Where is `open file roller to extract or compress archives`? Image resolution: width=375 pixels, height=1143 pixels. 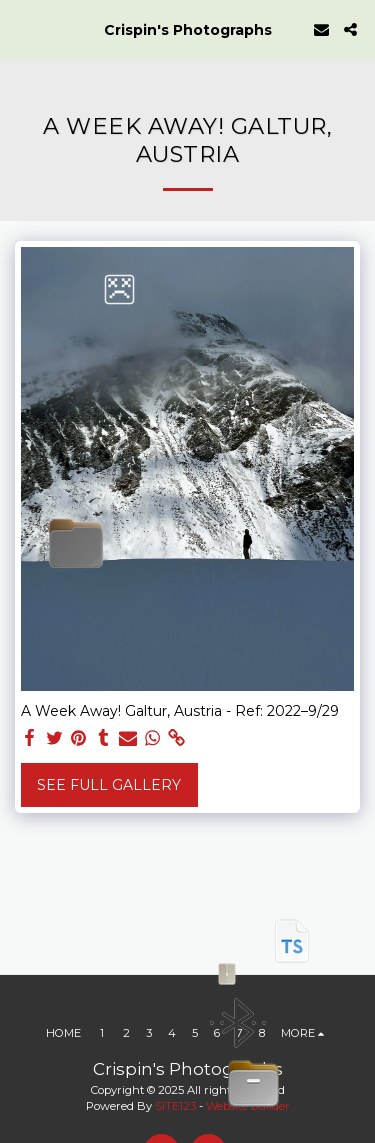 open file roller to extract or compress archives is located at coordinates (227, 974).